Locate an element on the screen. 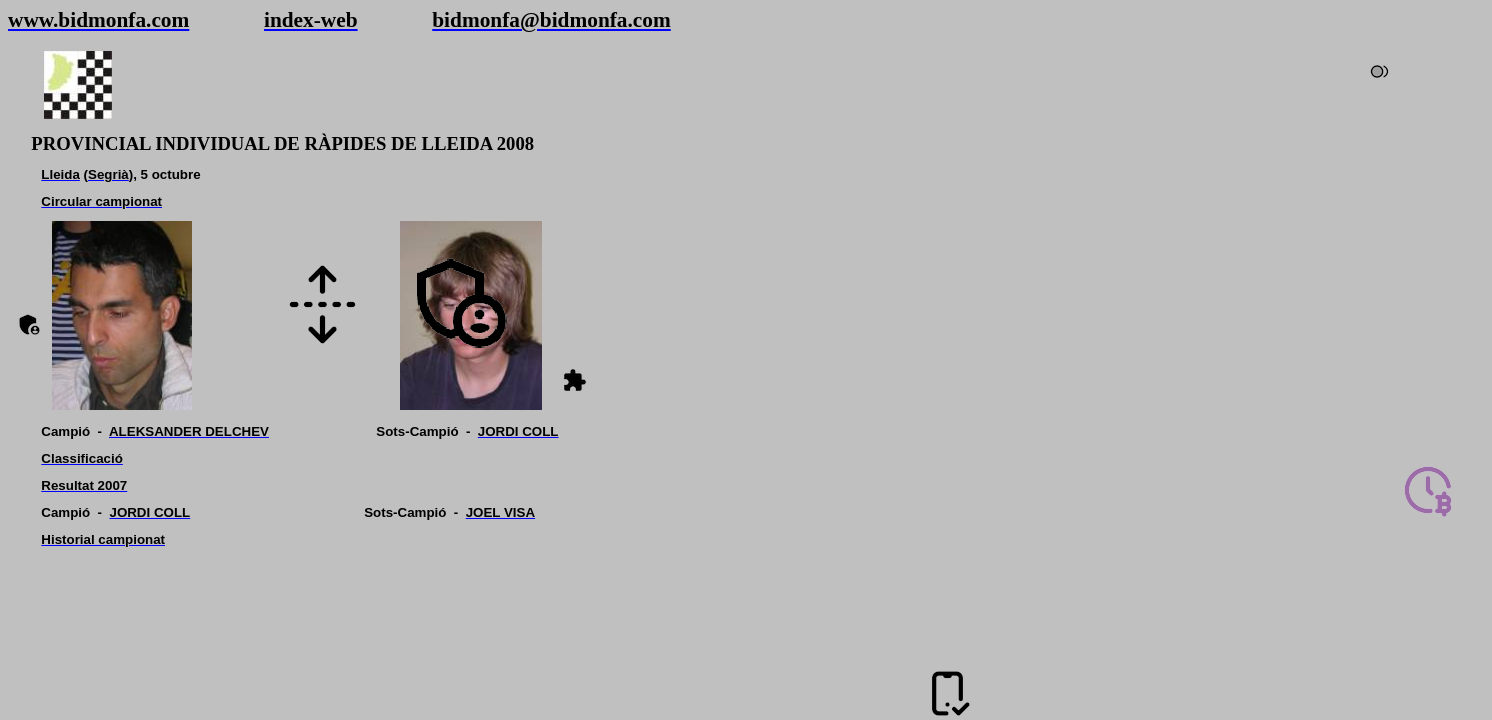 Image resolution: width=1492 pixels, height=720 pixels. access browser extensions is located at coordinates (574, 380).